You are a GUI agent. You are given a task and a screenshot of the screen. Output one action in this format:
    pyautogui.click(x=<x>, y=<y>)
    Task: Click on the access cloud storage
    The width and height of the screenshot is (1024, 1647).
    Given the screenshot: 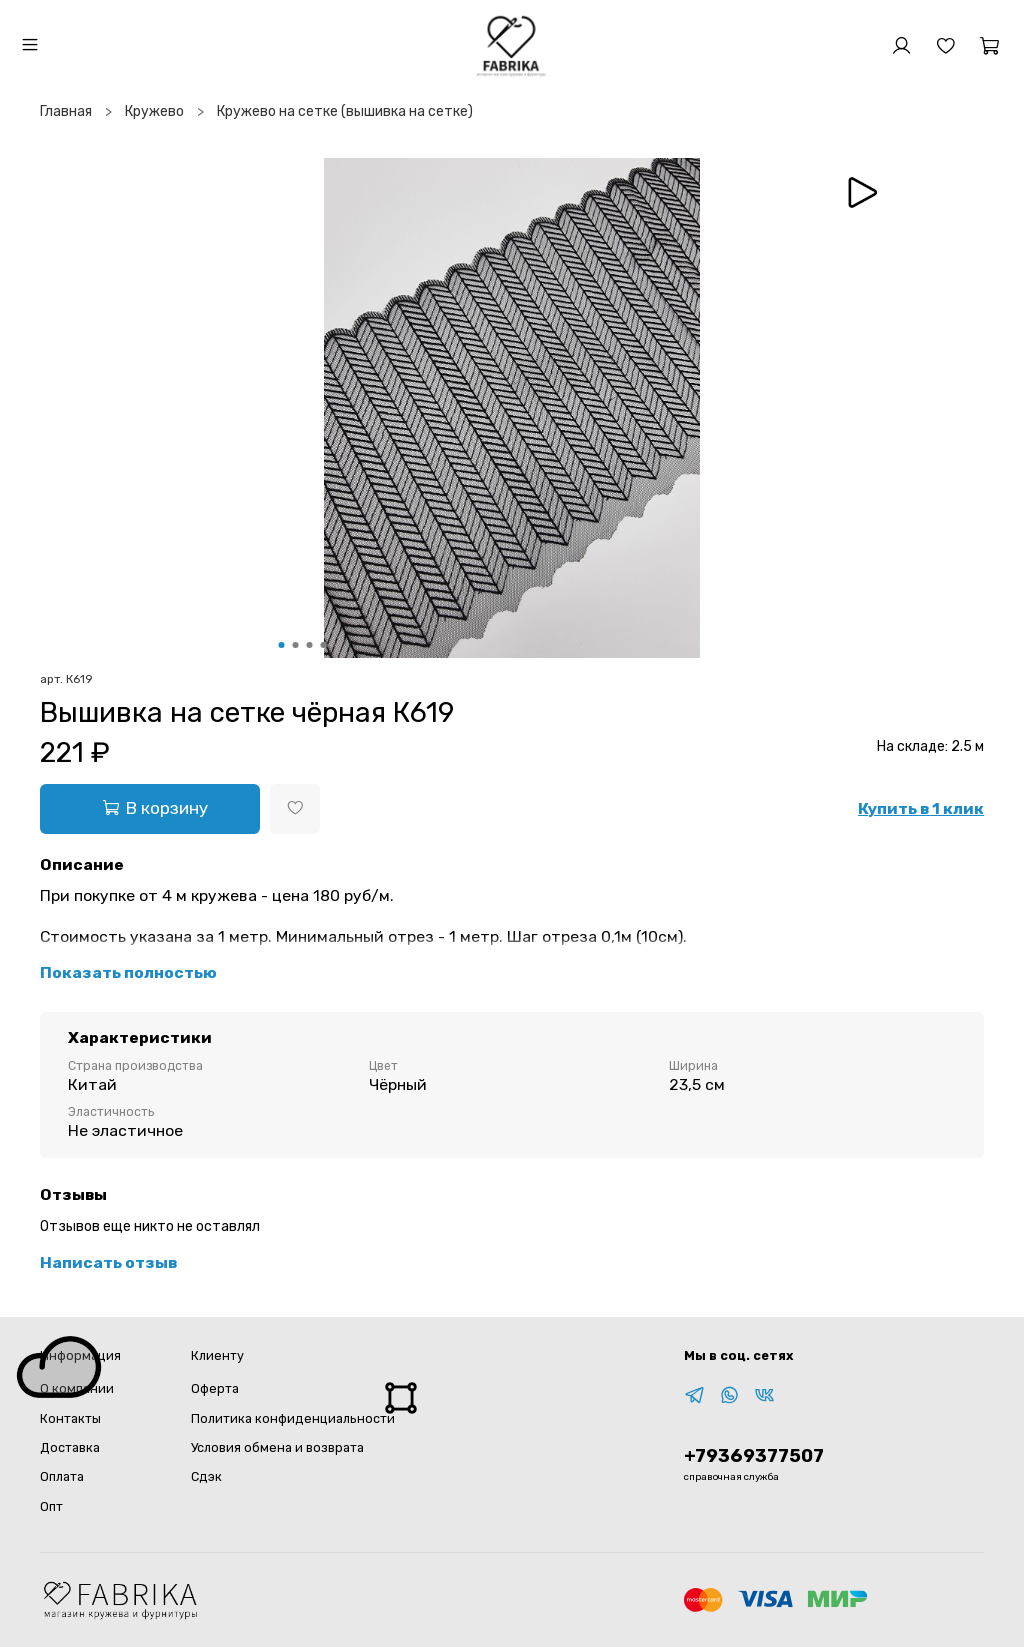 What is the action you would take?
    pyautogui.click(x=59, y=1367)
    